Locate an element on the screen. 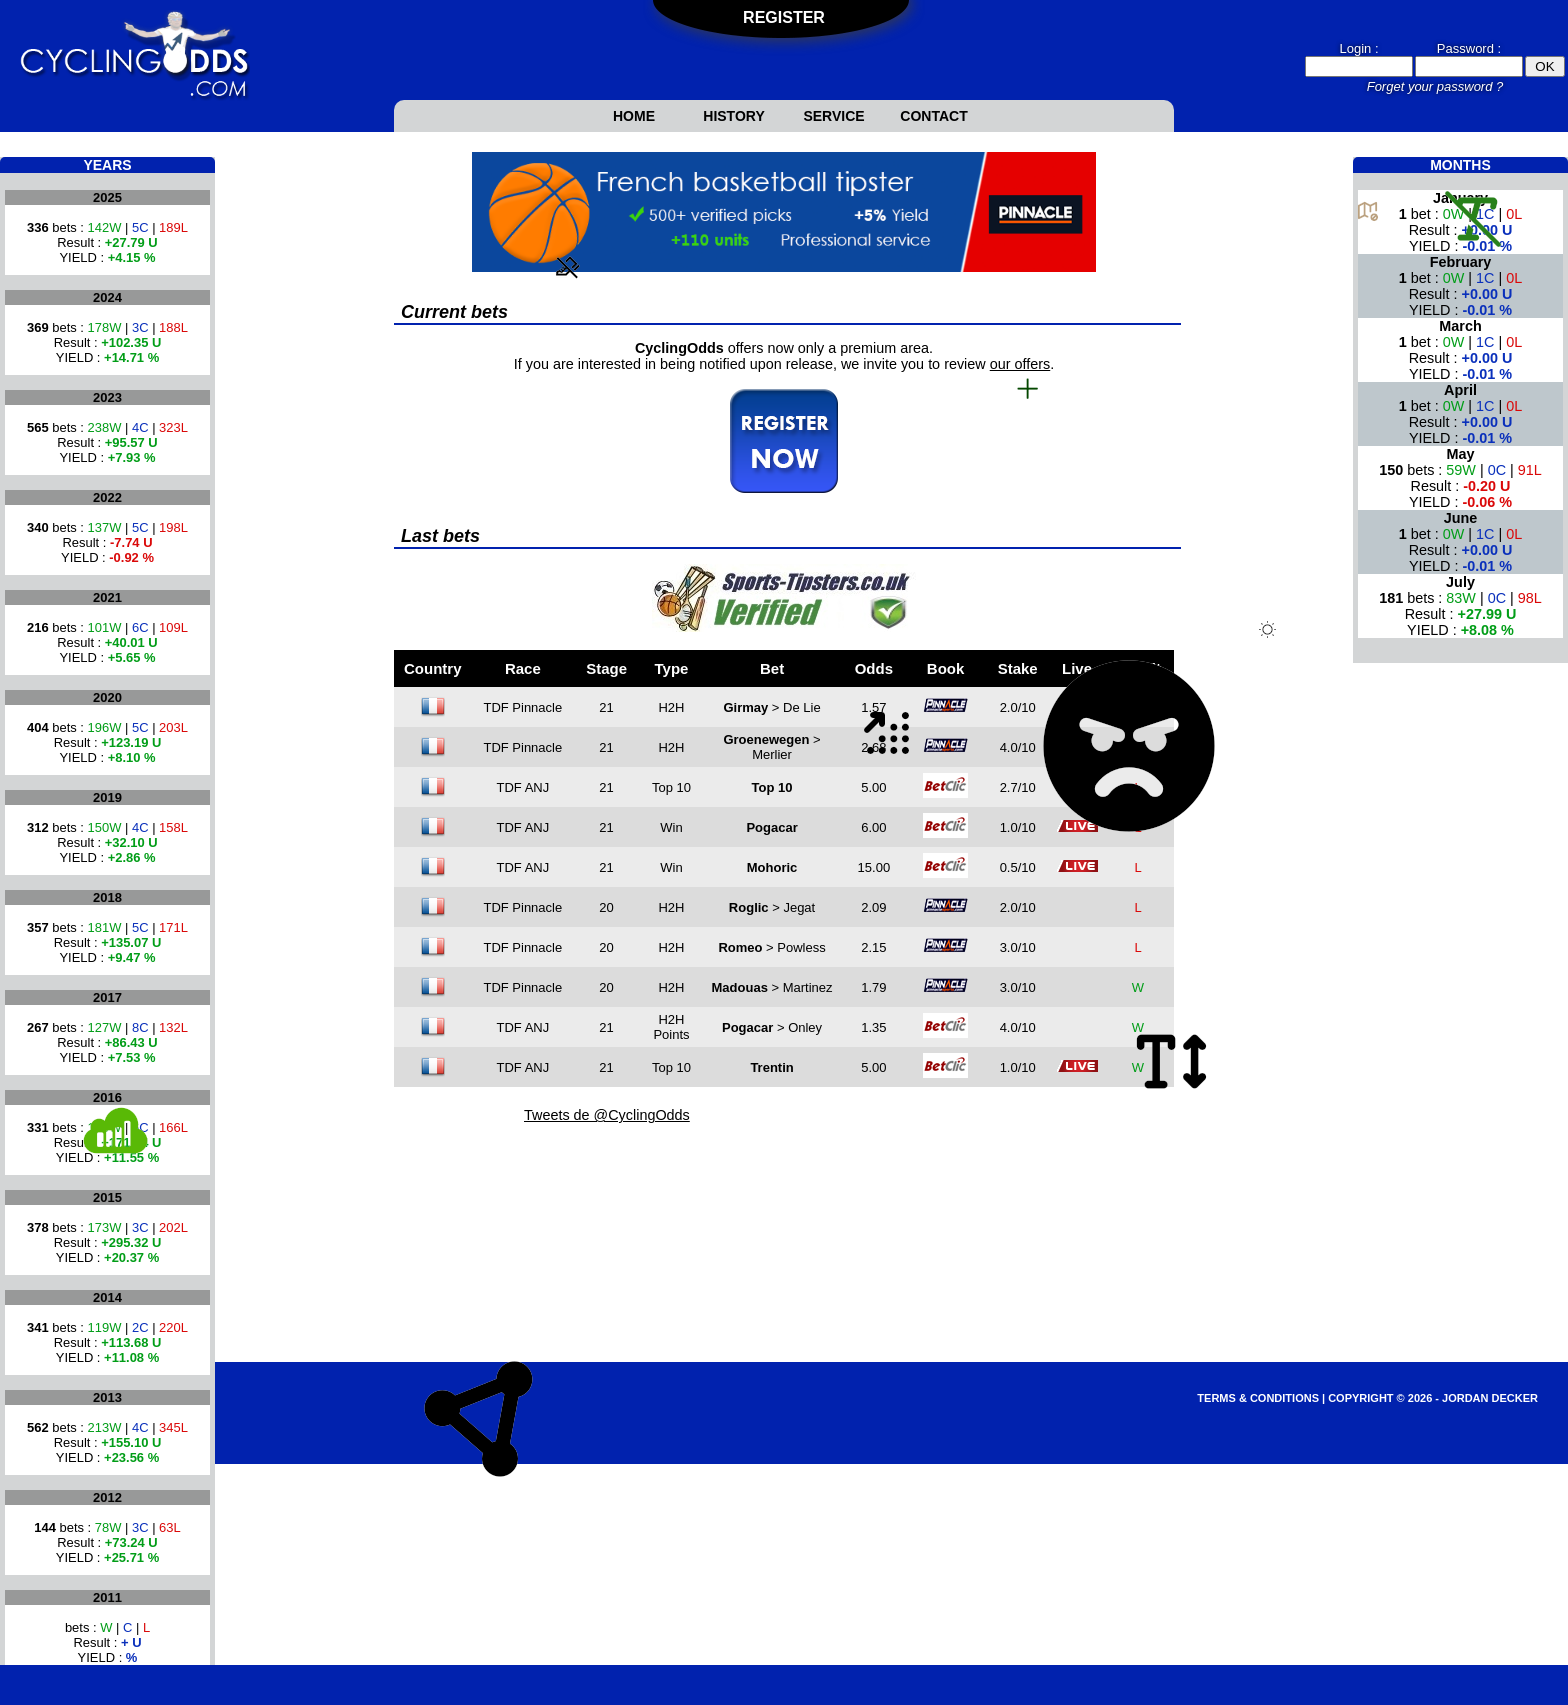 The height and width of the screenshot is (1705, 1568). export or share data is located at coordinates (888, 733).